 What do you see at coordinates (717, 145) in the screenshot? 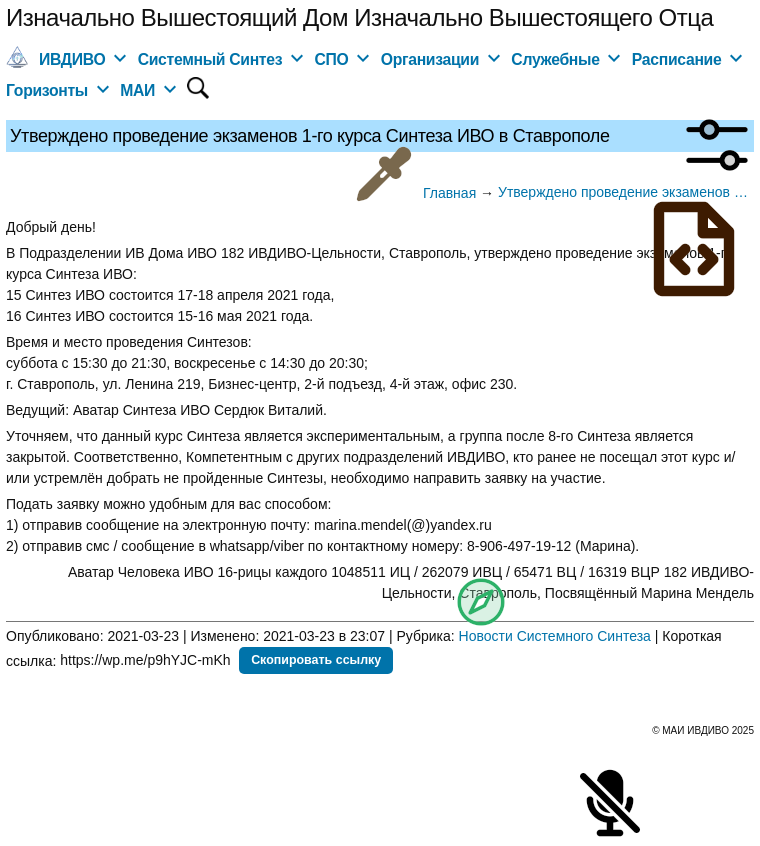
I see `adjust settings or preferences` at bounding box center [717, 145].